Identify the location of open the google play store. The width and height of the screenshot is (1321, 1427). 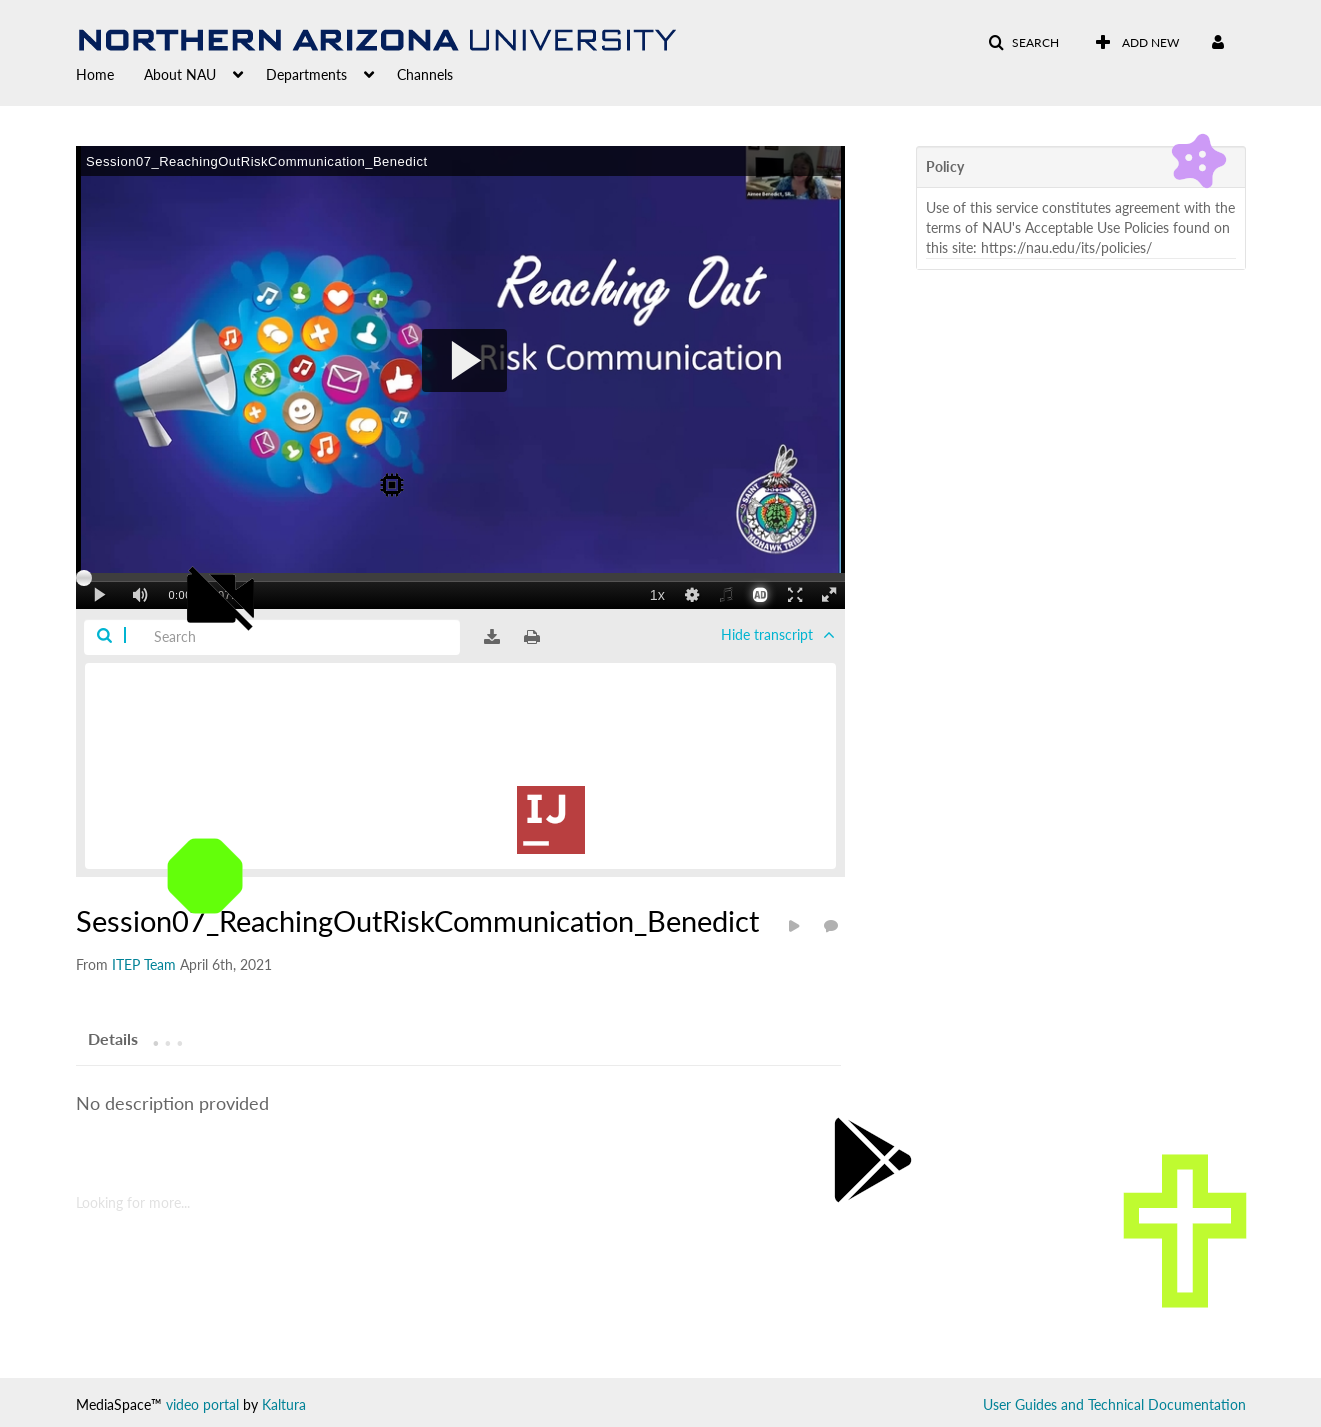
(873, 1160).